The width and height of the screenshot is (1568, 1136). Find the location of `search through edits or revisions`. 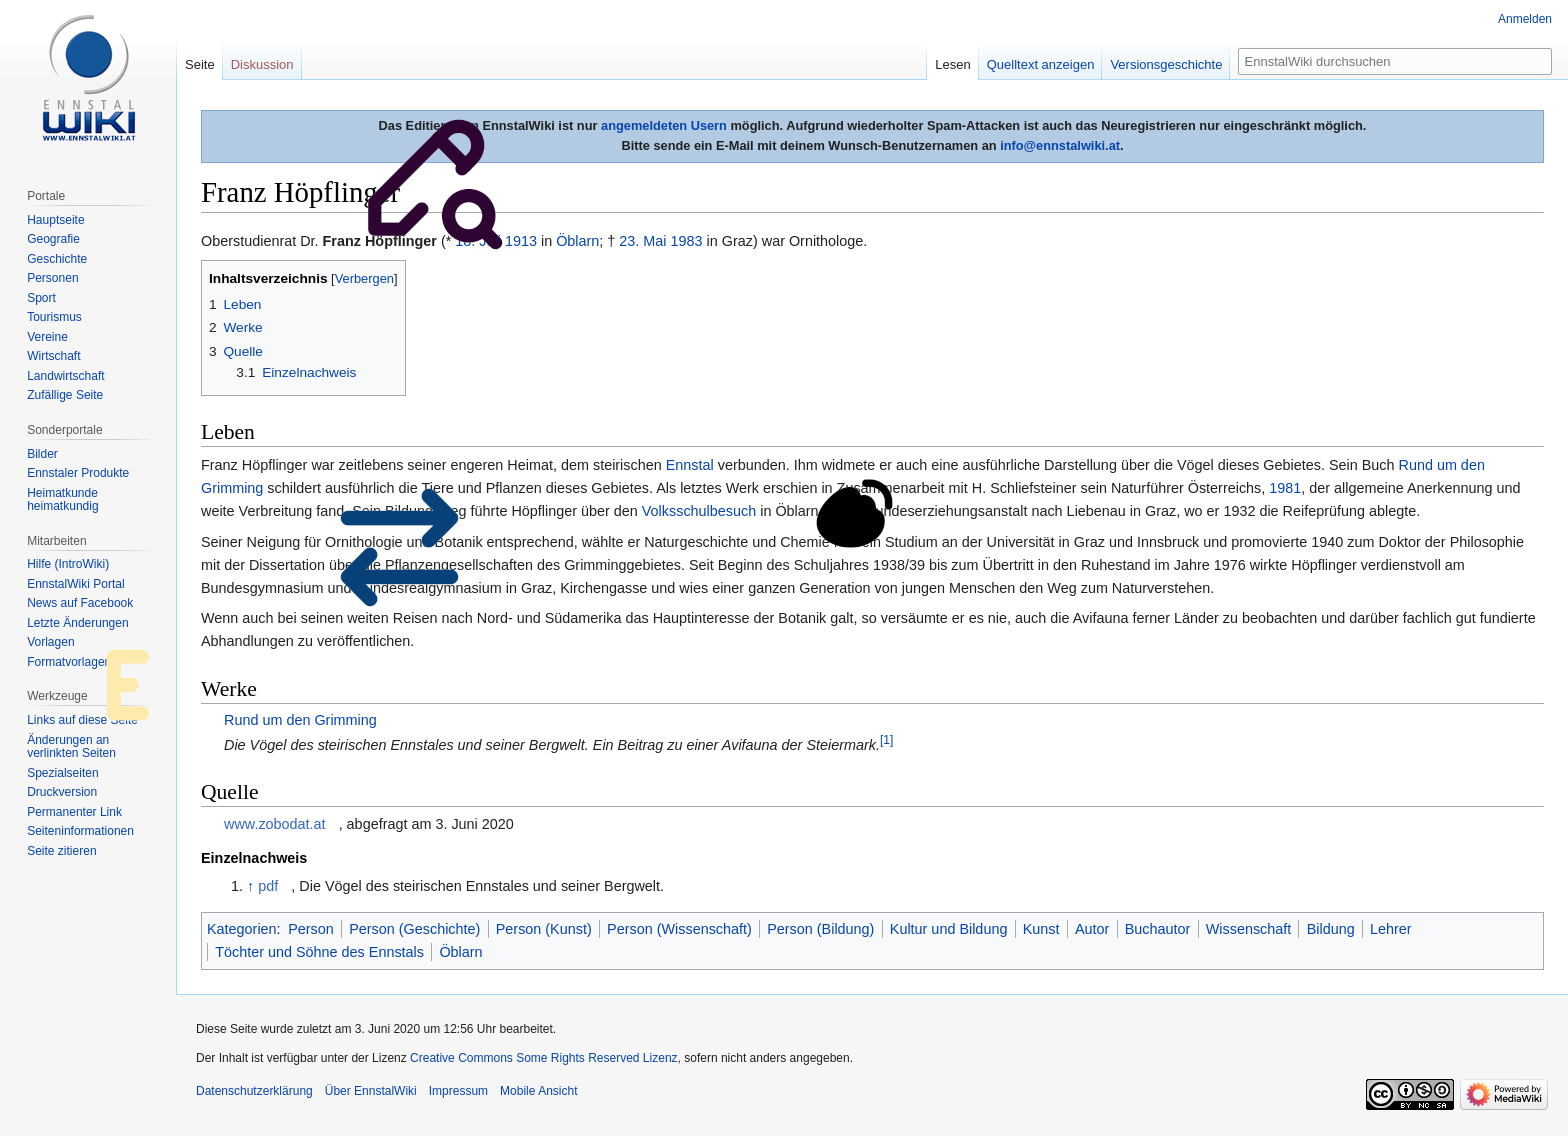

search through edits or revisions is located at coordinates (428, 175).